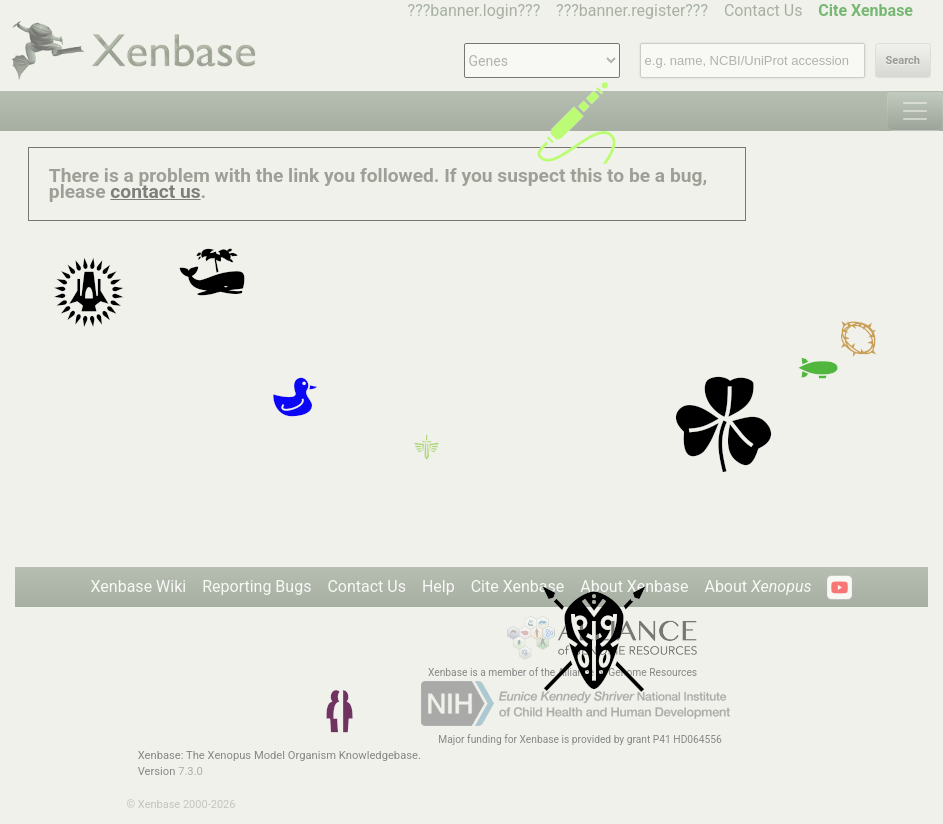 Image resolution: width=943 pixels, height=824 pixels. I want to click on indicates Irish or St. Patrick's Day themed content, so click(723, 424).